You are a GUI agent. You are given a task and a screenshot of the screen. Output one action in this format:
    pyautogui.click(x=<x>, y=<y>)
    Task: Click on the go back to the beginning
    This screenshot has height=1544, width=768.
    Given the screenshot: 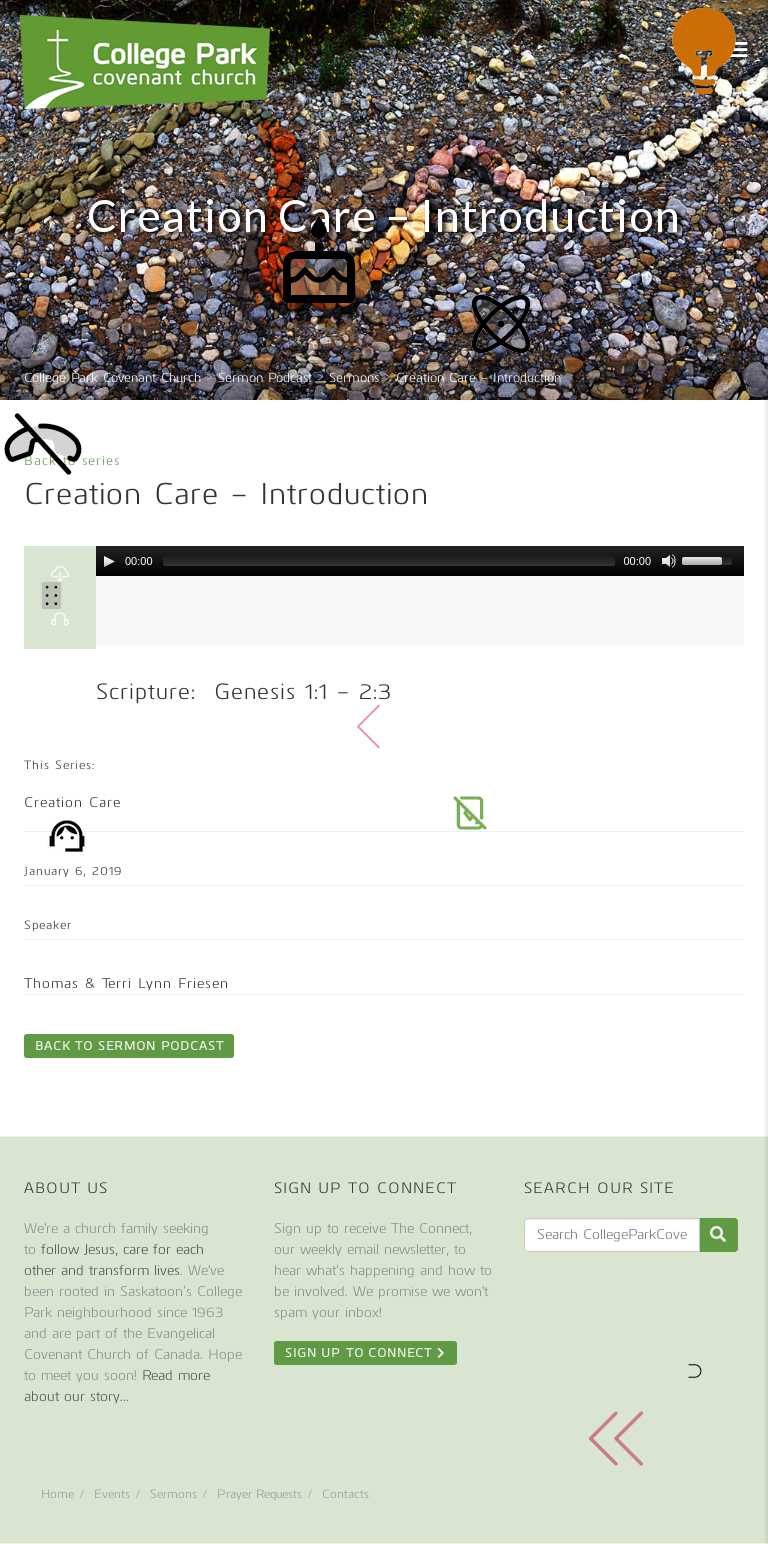 What is the action you would take?
    pyautogui.click(x=618, y=1438)
    